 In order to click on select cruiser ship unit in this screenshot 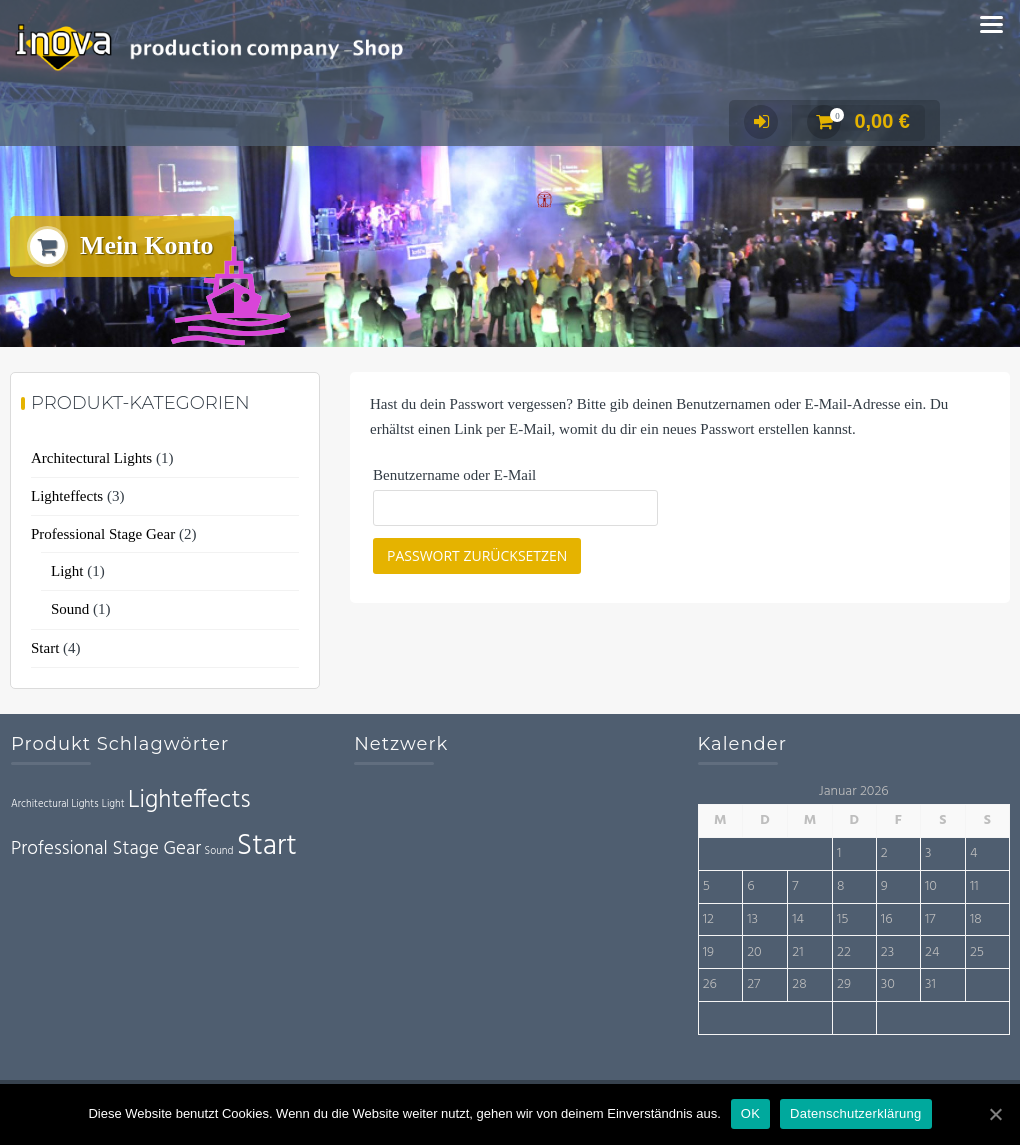, I will do `click(234, 294)`.